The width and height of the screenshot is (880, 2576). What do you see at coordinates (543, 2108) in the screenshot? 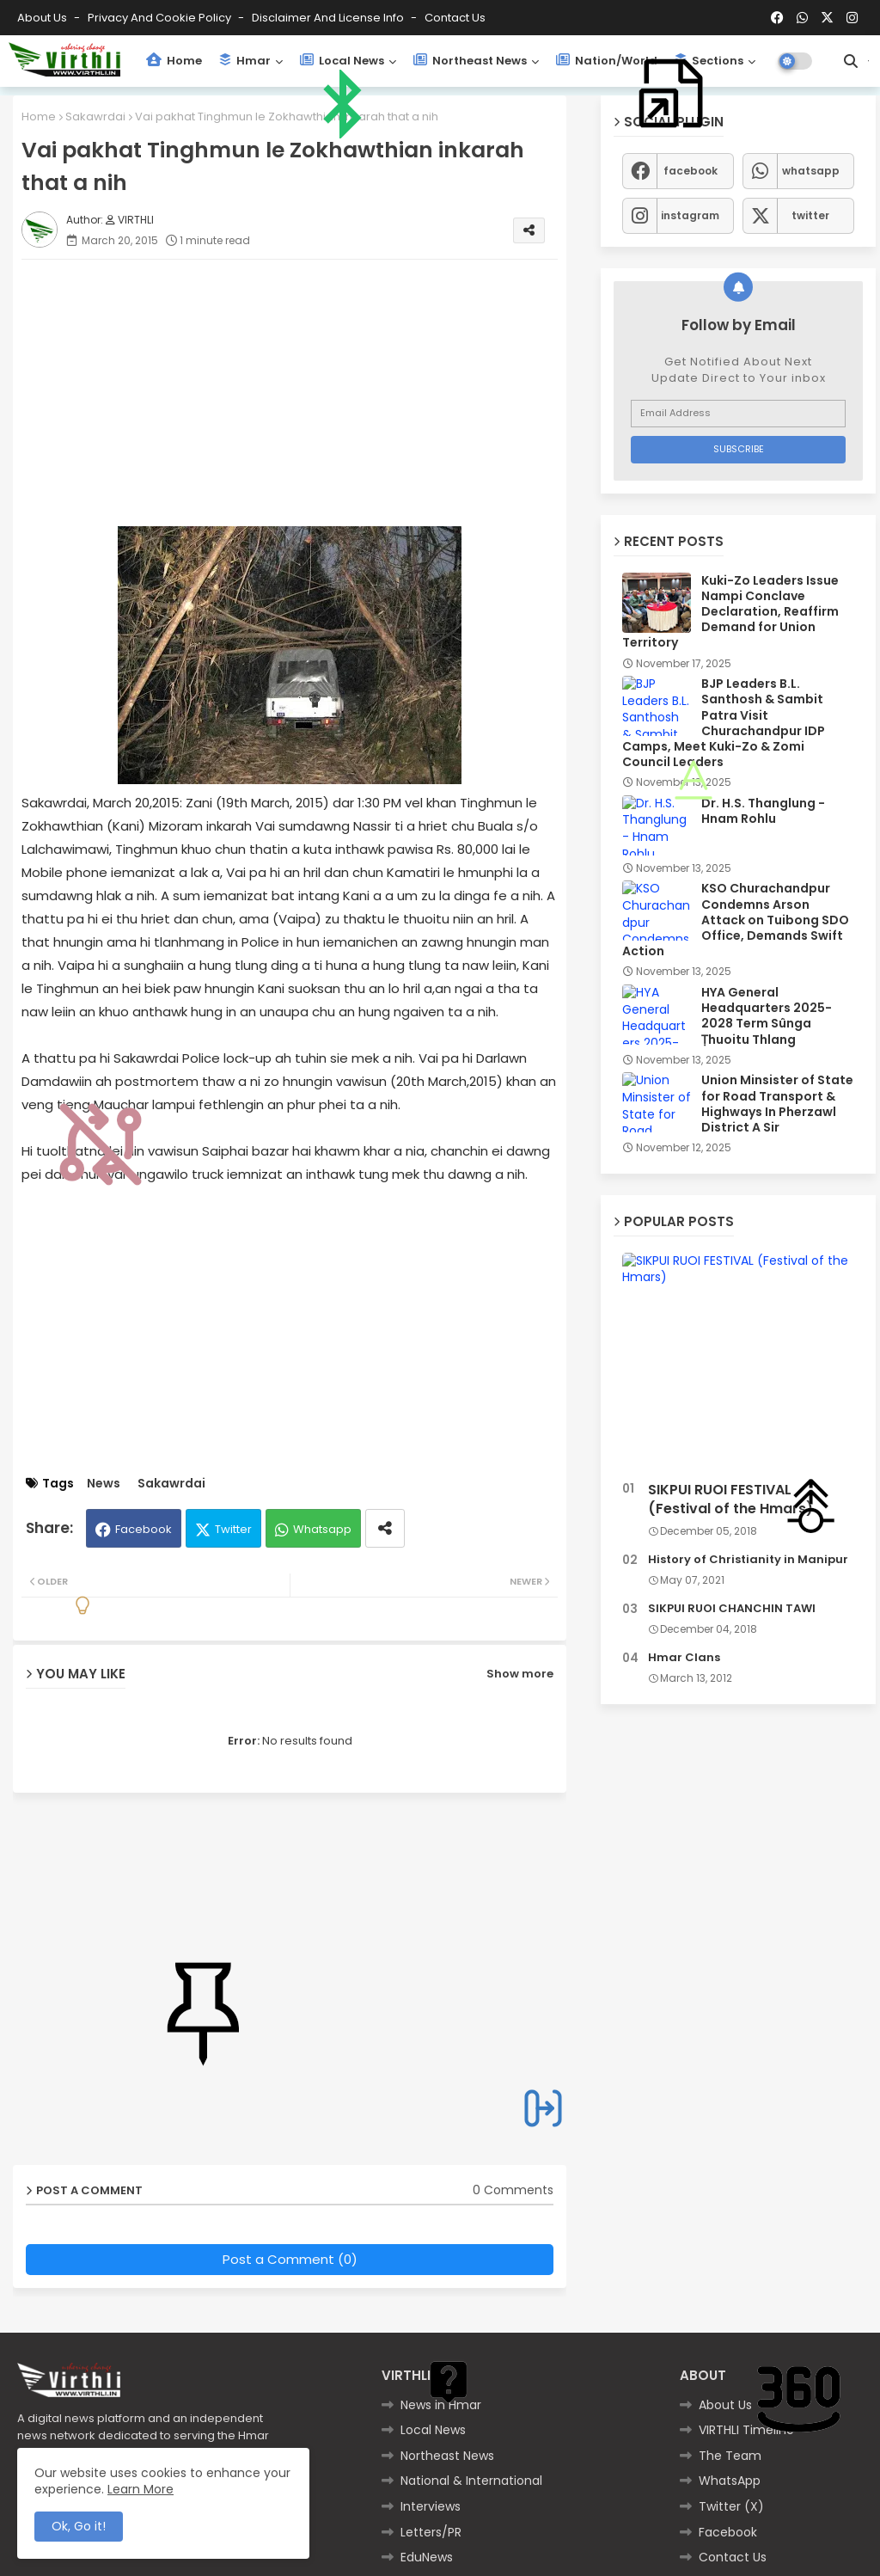
I see `move element to the right` at bounding box center [543, 2108].